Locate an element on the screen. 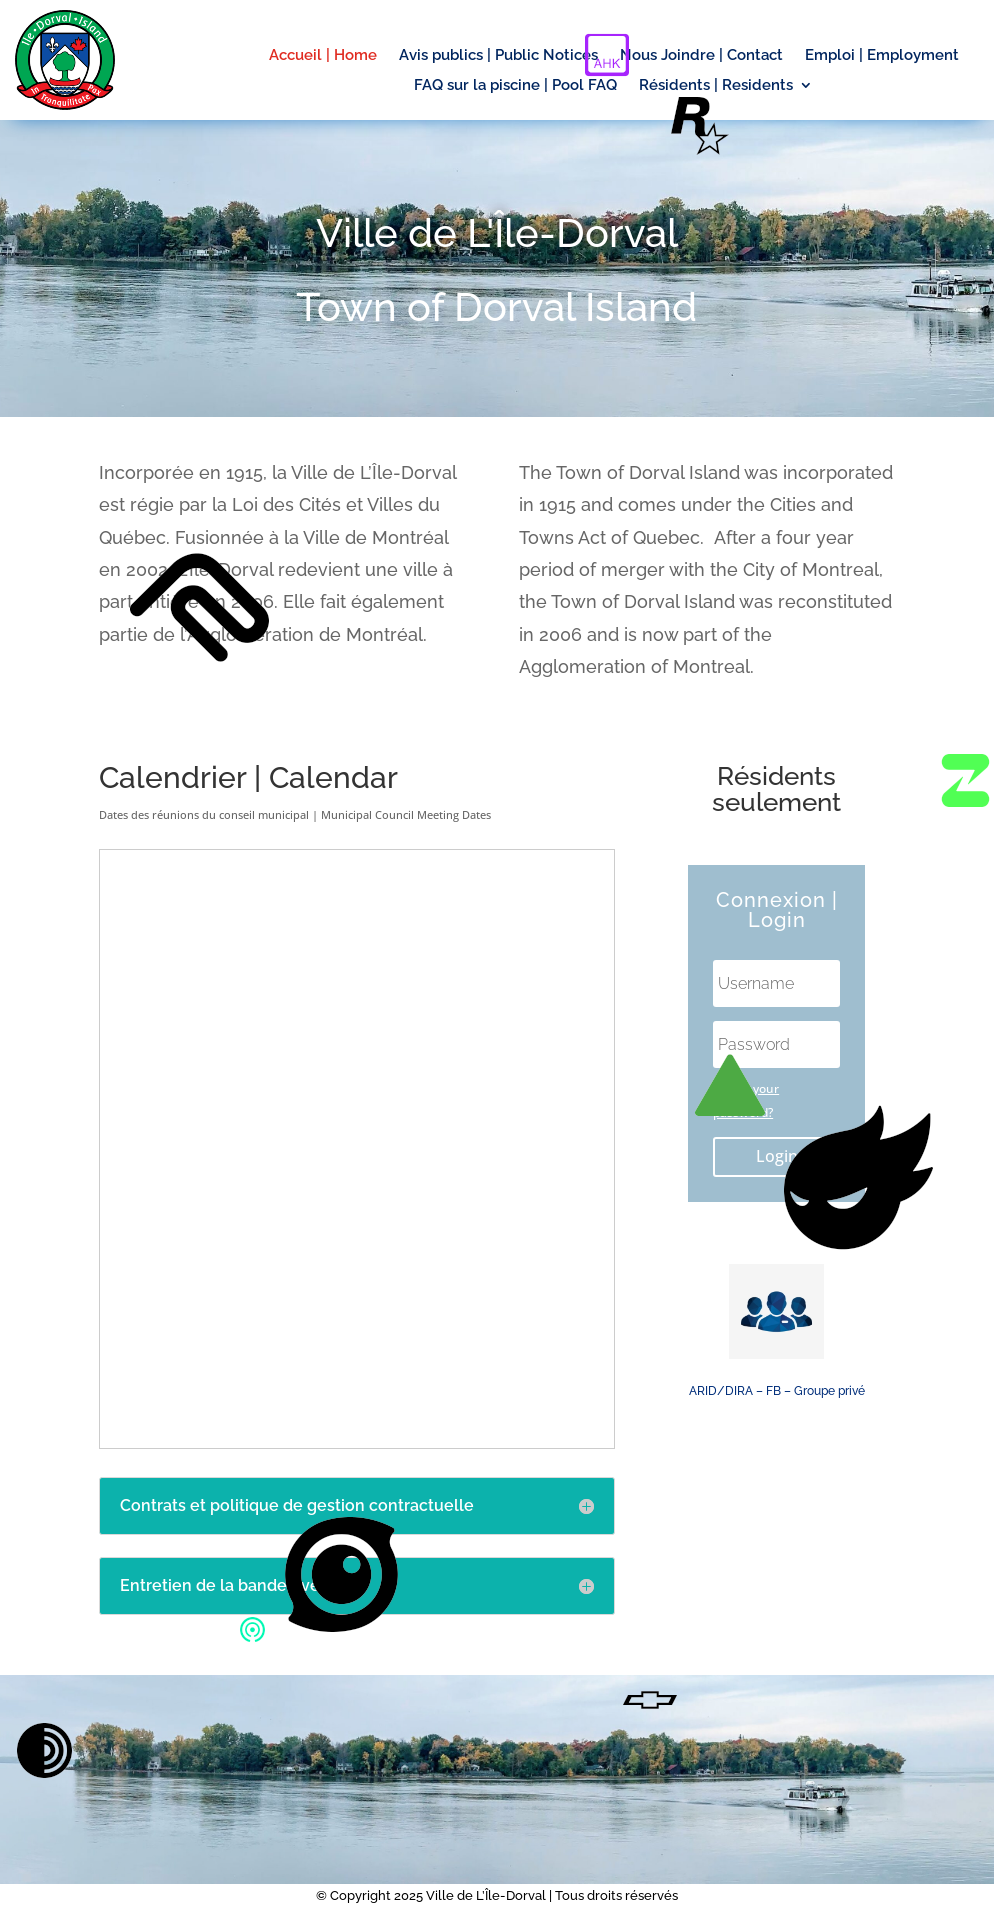 This screenshot has width=994, height=1906. open tor browser for anonymous web browsing is located at coordinates (44, 1750).